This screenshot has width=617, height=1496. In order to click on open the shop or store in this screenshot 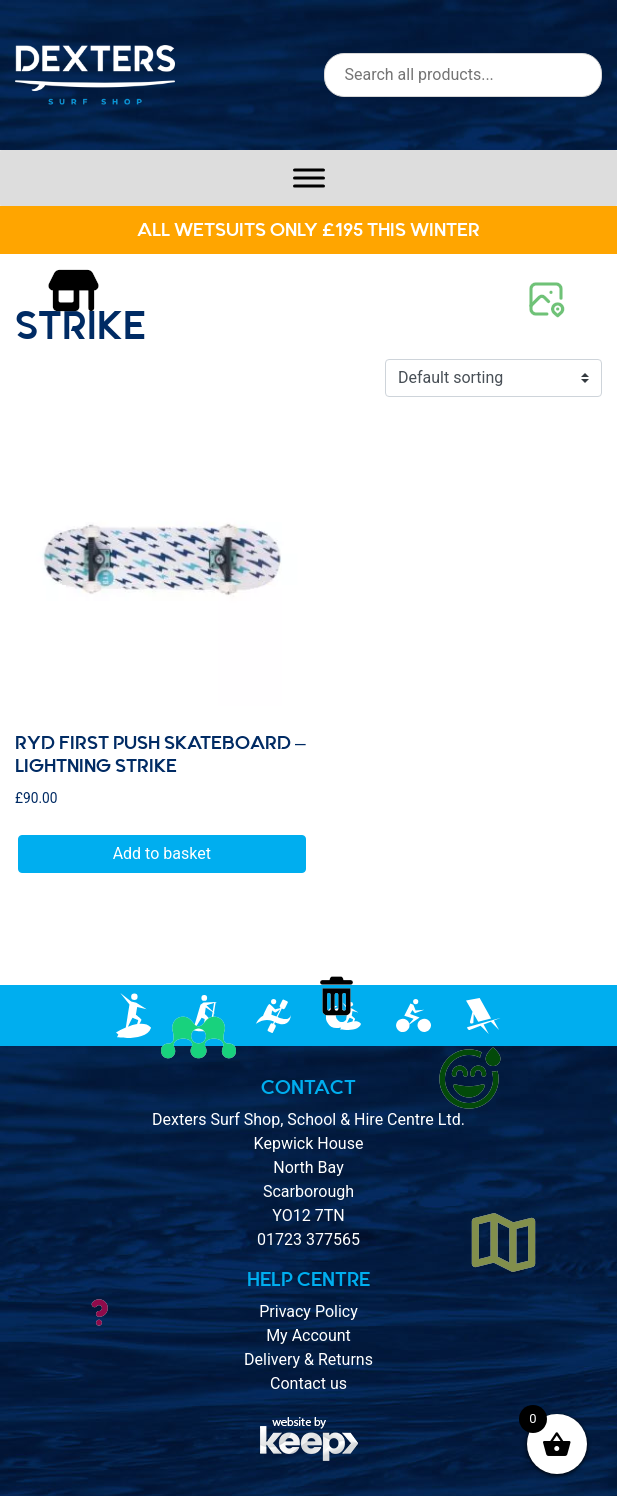, I will do `click(73, 290)`.